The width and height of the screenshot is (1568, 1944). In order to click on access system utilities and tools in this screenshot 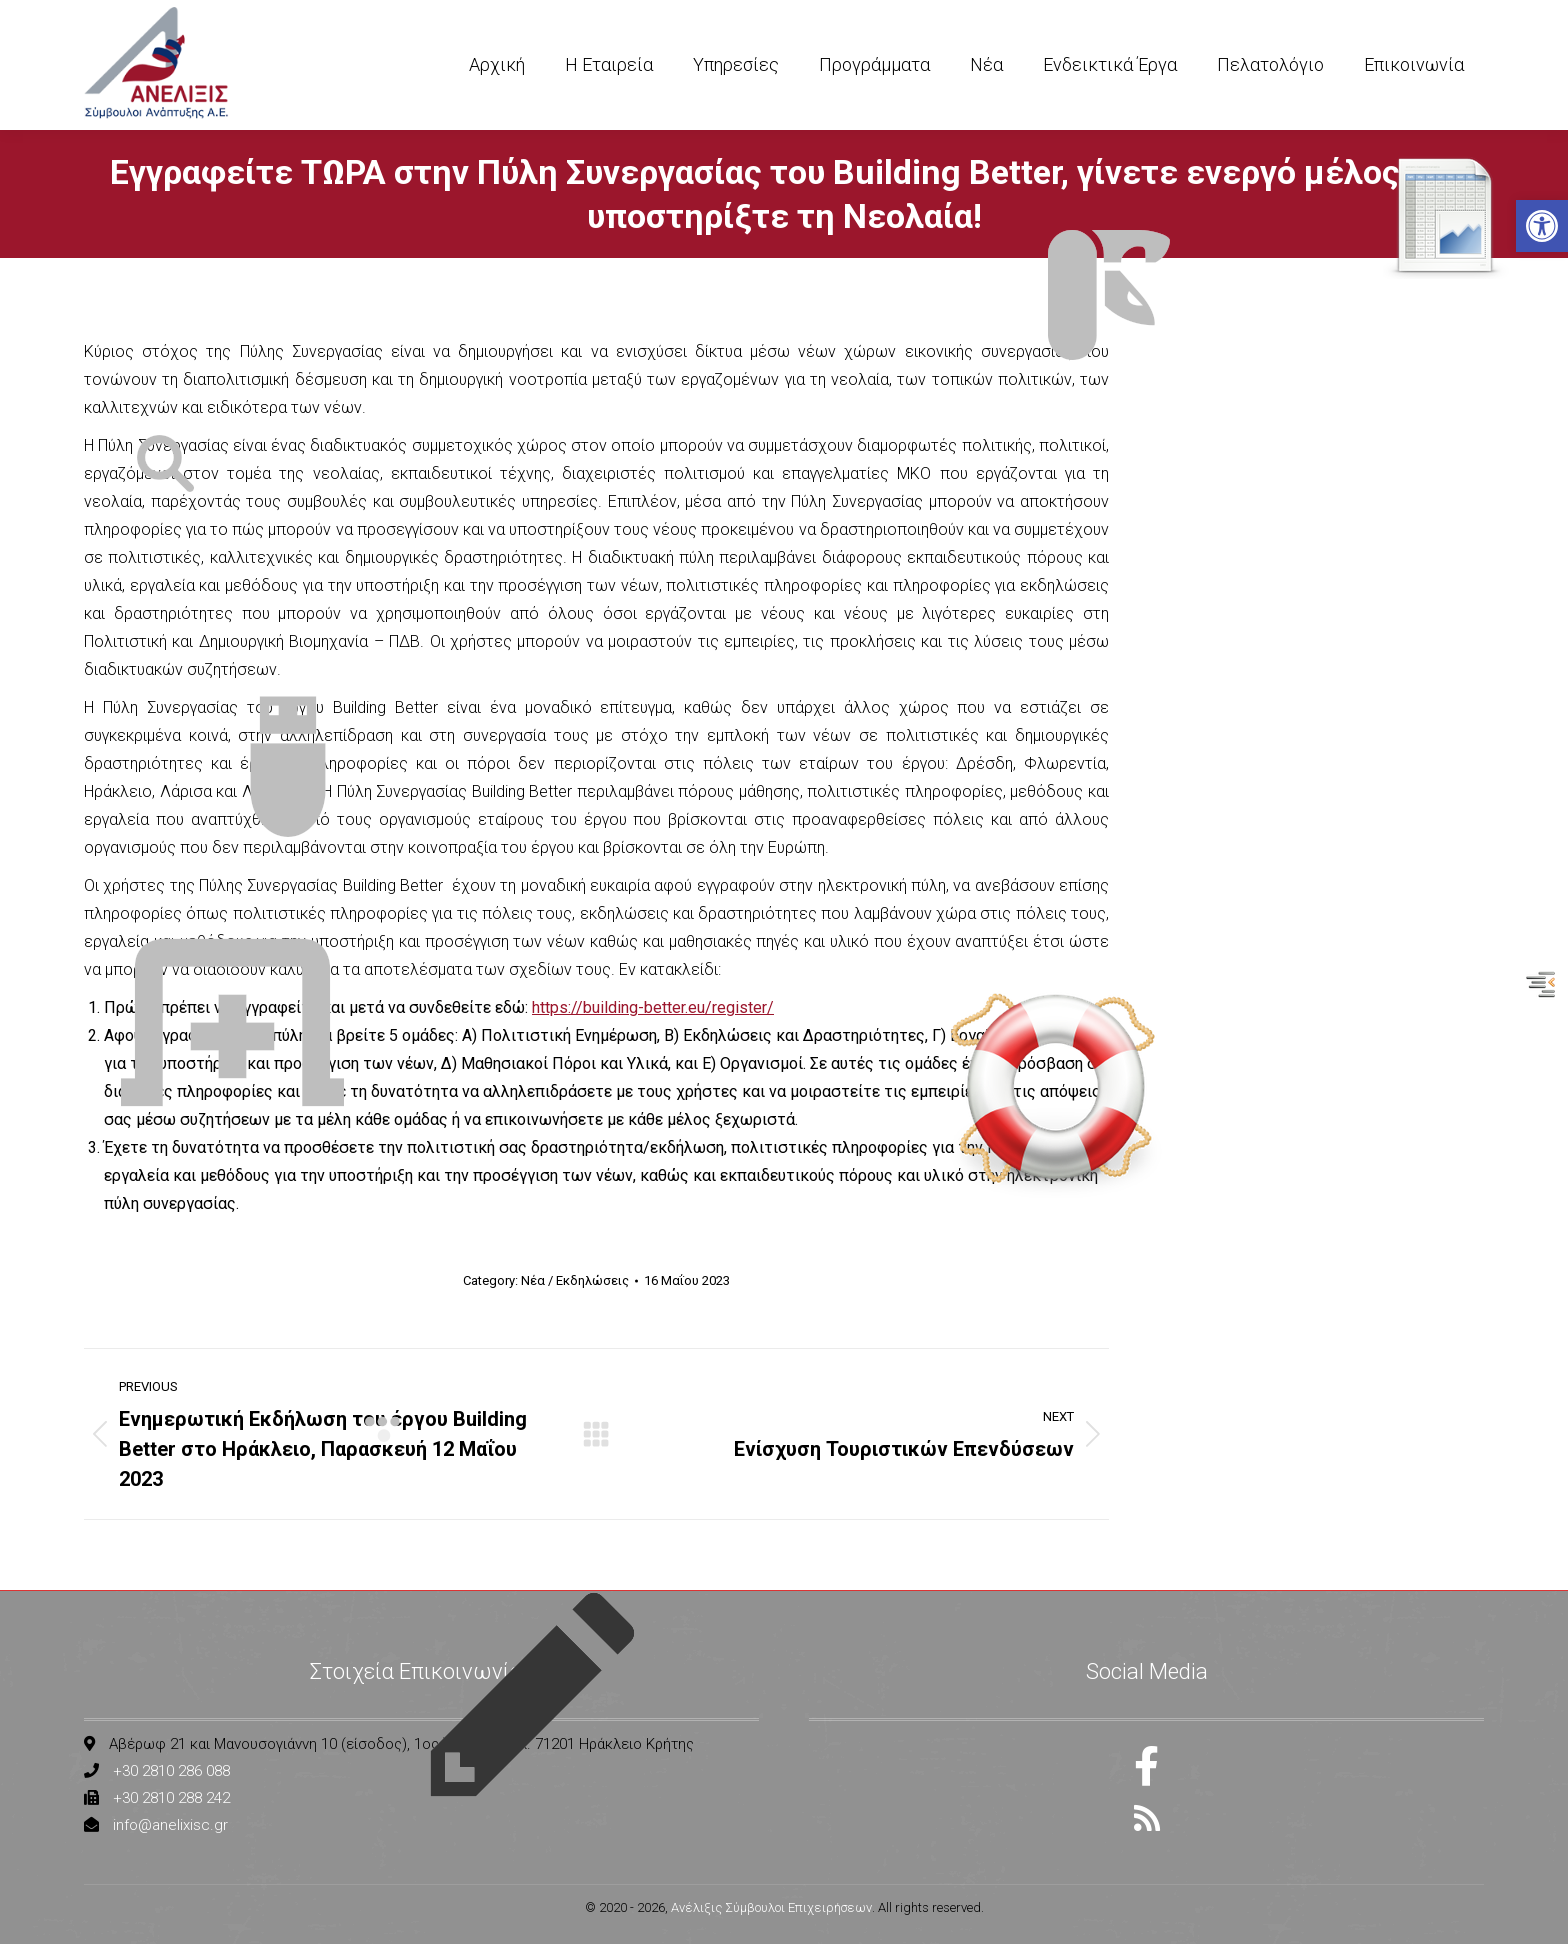, I will do `click(1113, 295)`.